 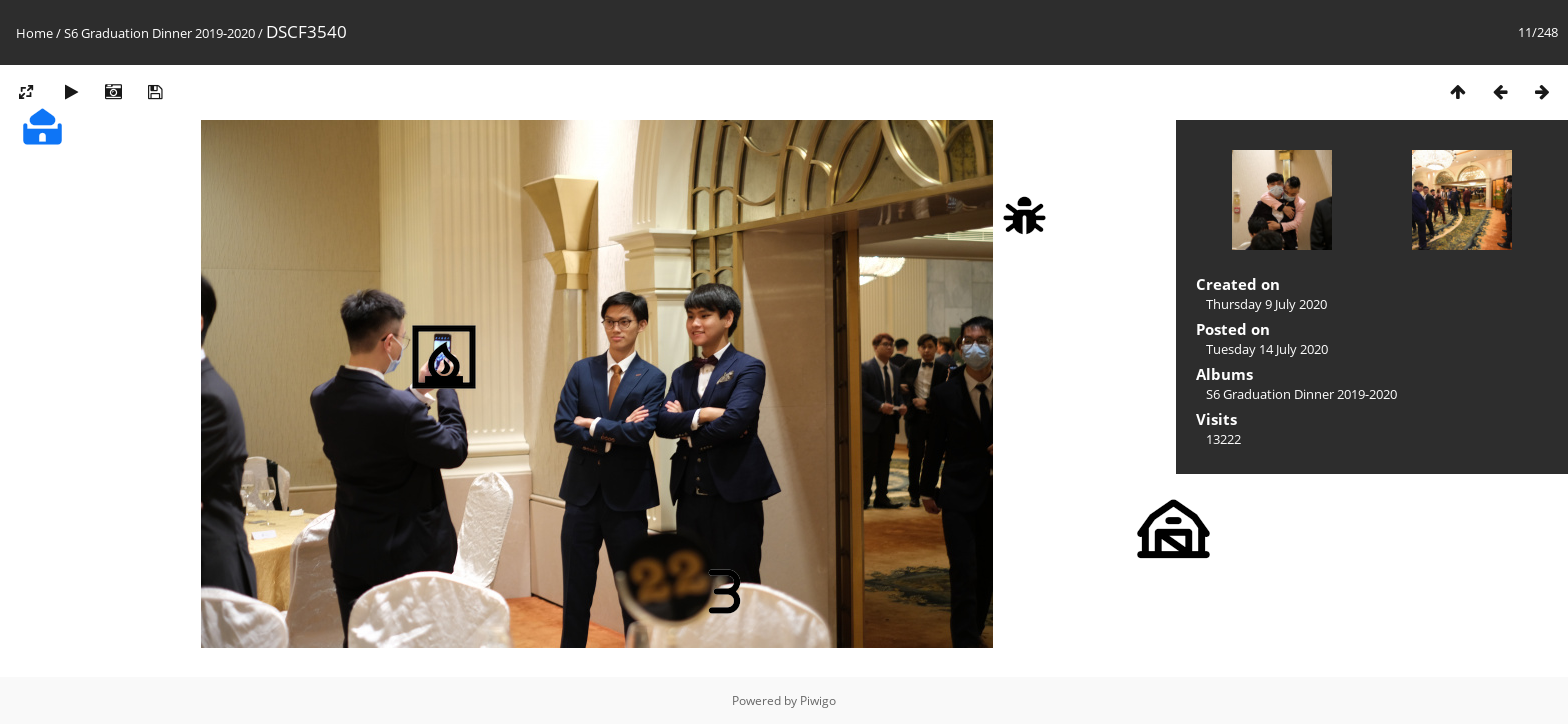 What do you see at coordinates (724, 591) in the screenshot?
I see `indicates the number 3 in a list or count` at bounding box center [724, 591].